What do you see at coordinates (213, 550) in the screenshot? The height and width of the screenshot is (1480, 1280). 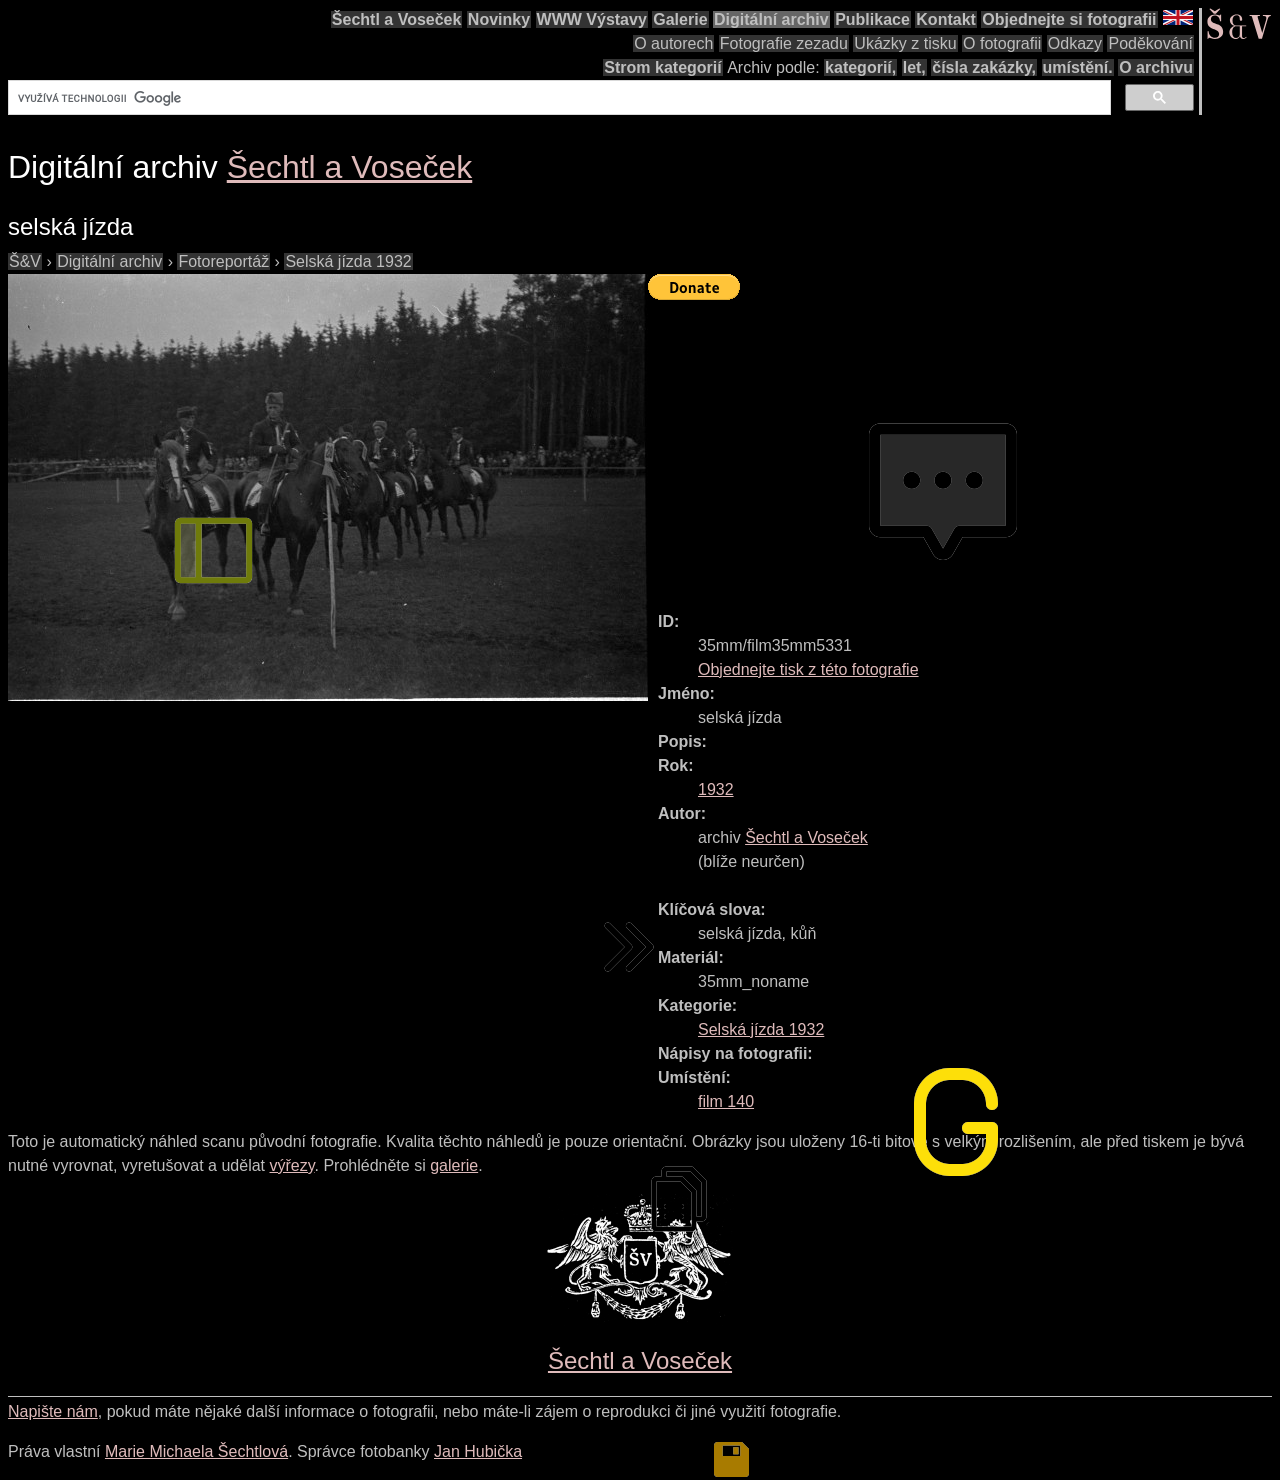 I see `toggle sidebar panel visibility` at bounding box center [213, 550].